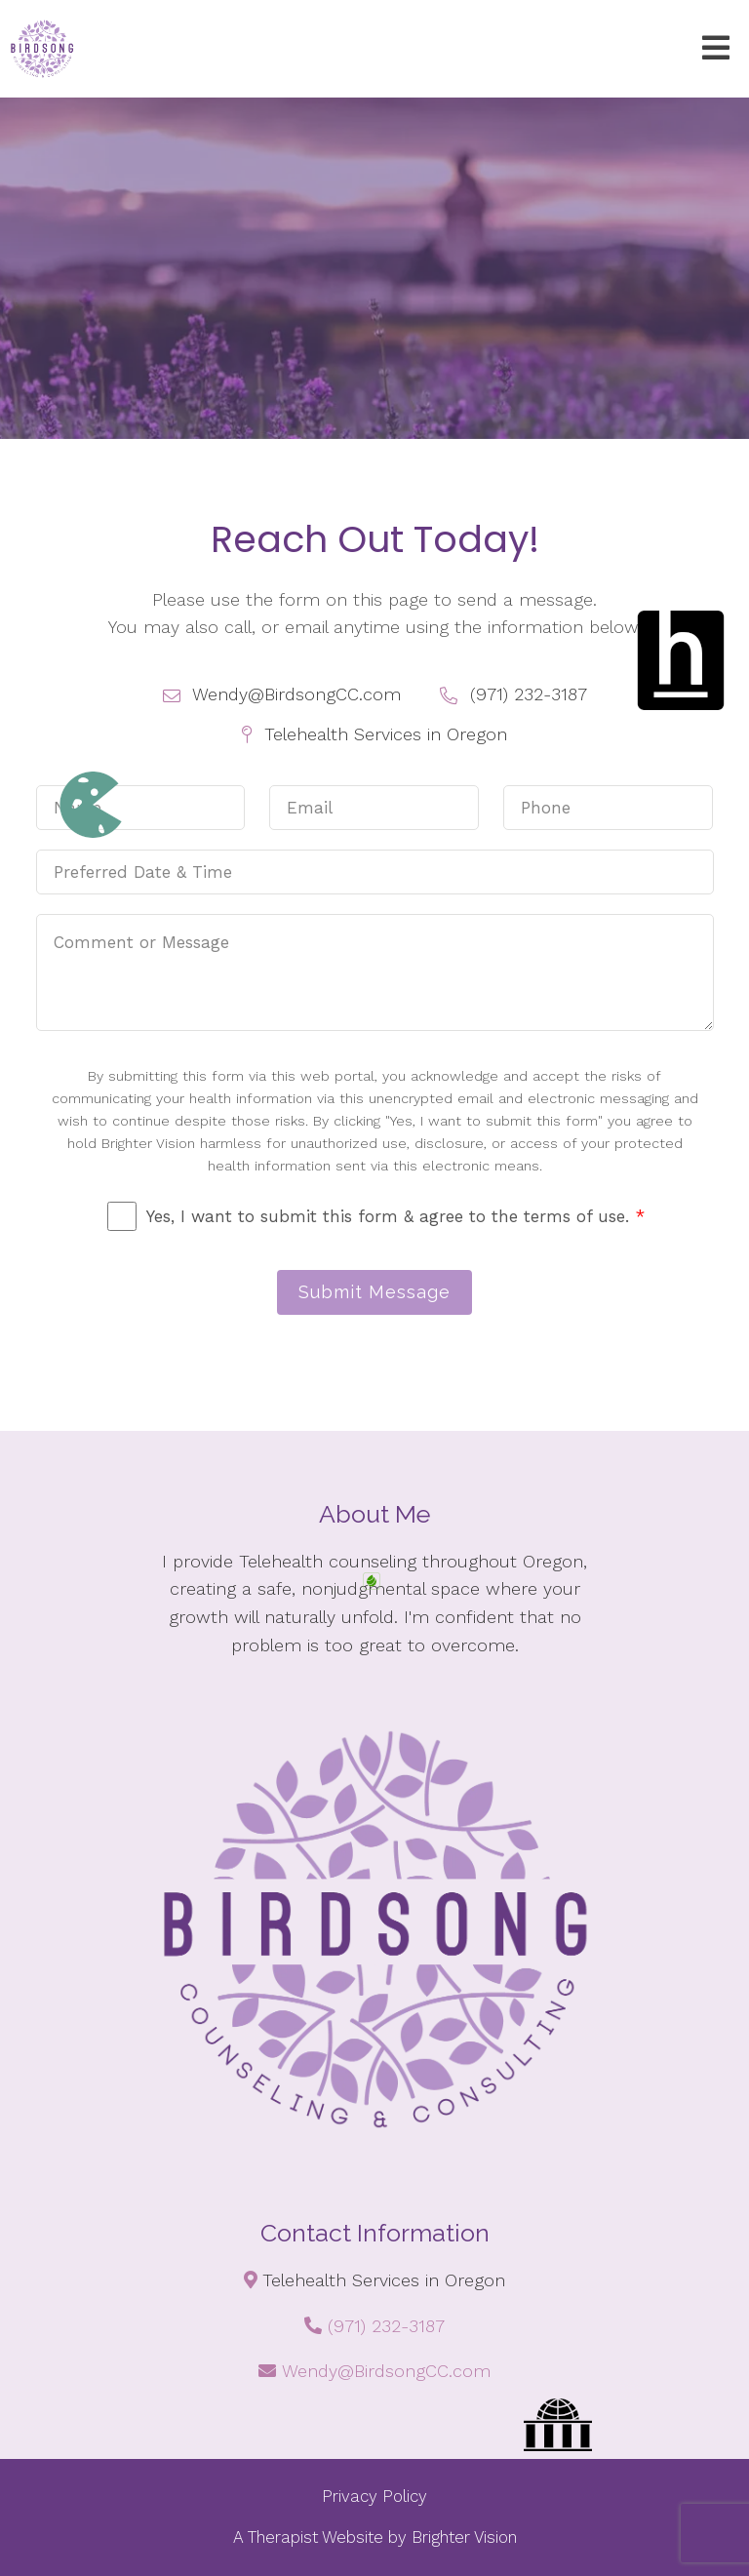 Image resolution: width=749 pixels, height=2576 pixels. What do you see at coordinates (558, 2425) in the screenshot?
I see `open wikiversity website or app` at bounding box center [558, 2425].